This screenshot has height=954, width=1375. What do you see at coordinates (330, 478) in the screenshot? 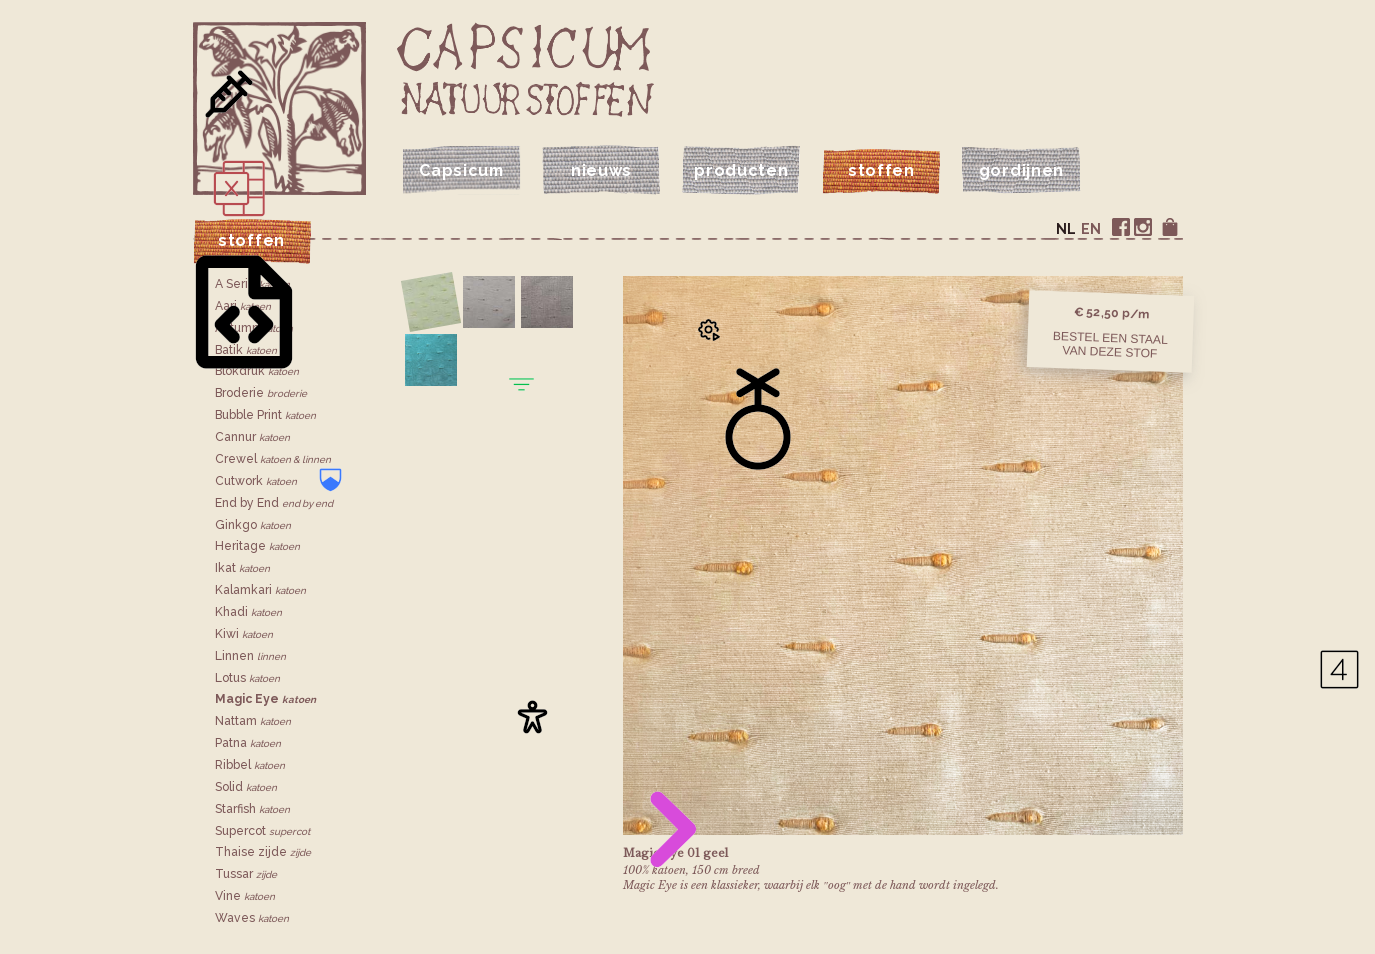
I see `access security or protection settings` at bounding box center [330, 478].